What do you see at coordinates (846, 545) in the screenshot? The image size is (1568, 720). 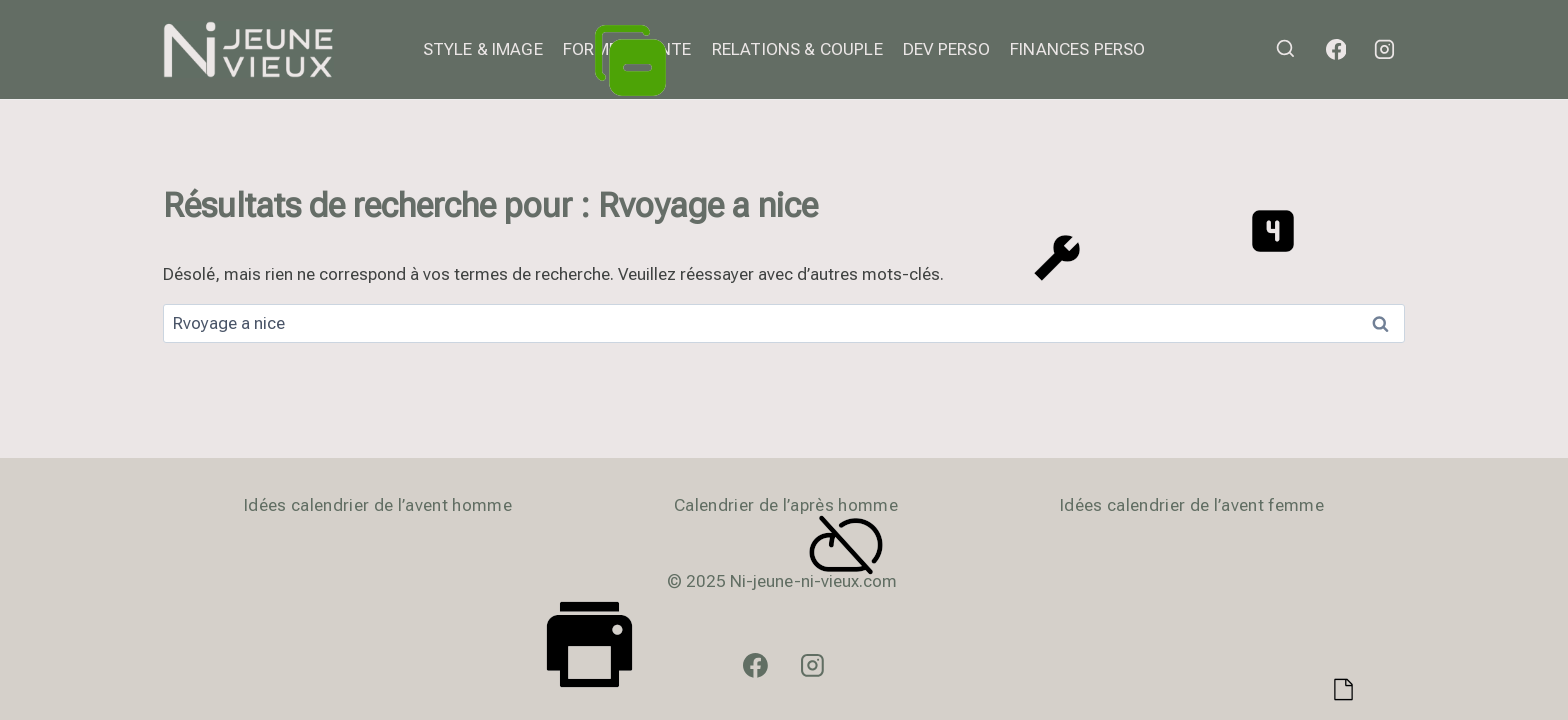 I see `indicates cloud sync is disabled` at bounding box center [846, 545].